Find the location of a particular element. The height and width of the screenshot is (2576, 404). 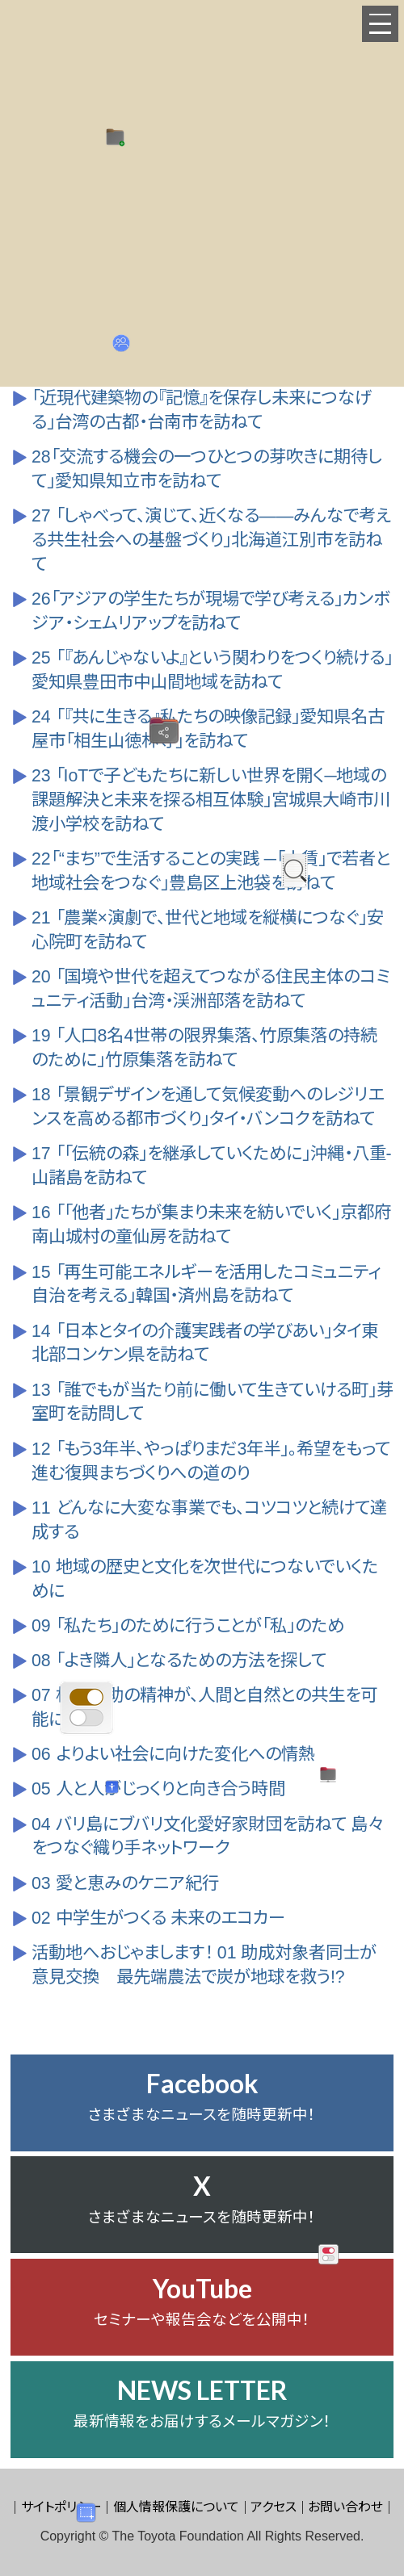

take a screenshot is located at coordinates (86, 2512).